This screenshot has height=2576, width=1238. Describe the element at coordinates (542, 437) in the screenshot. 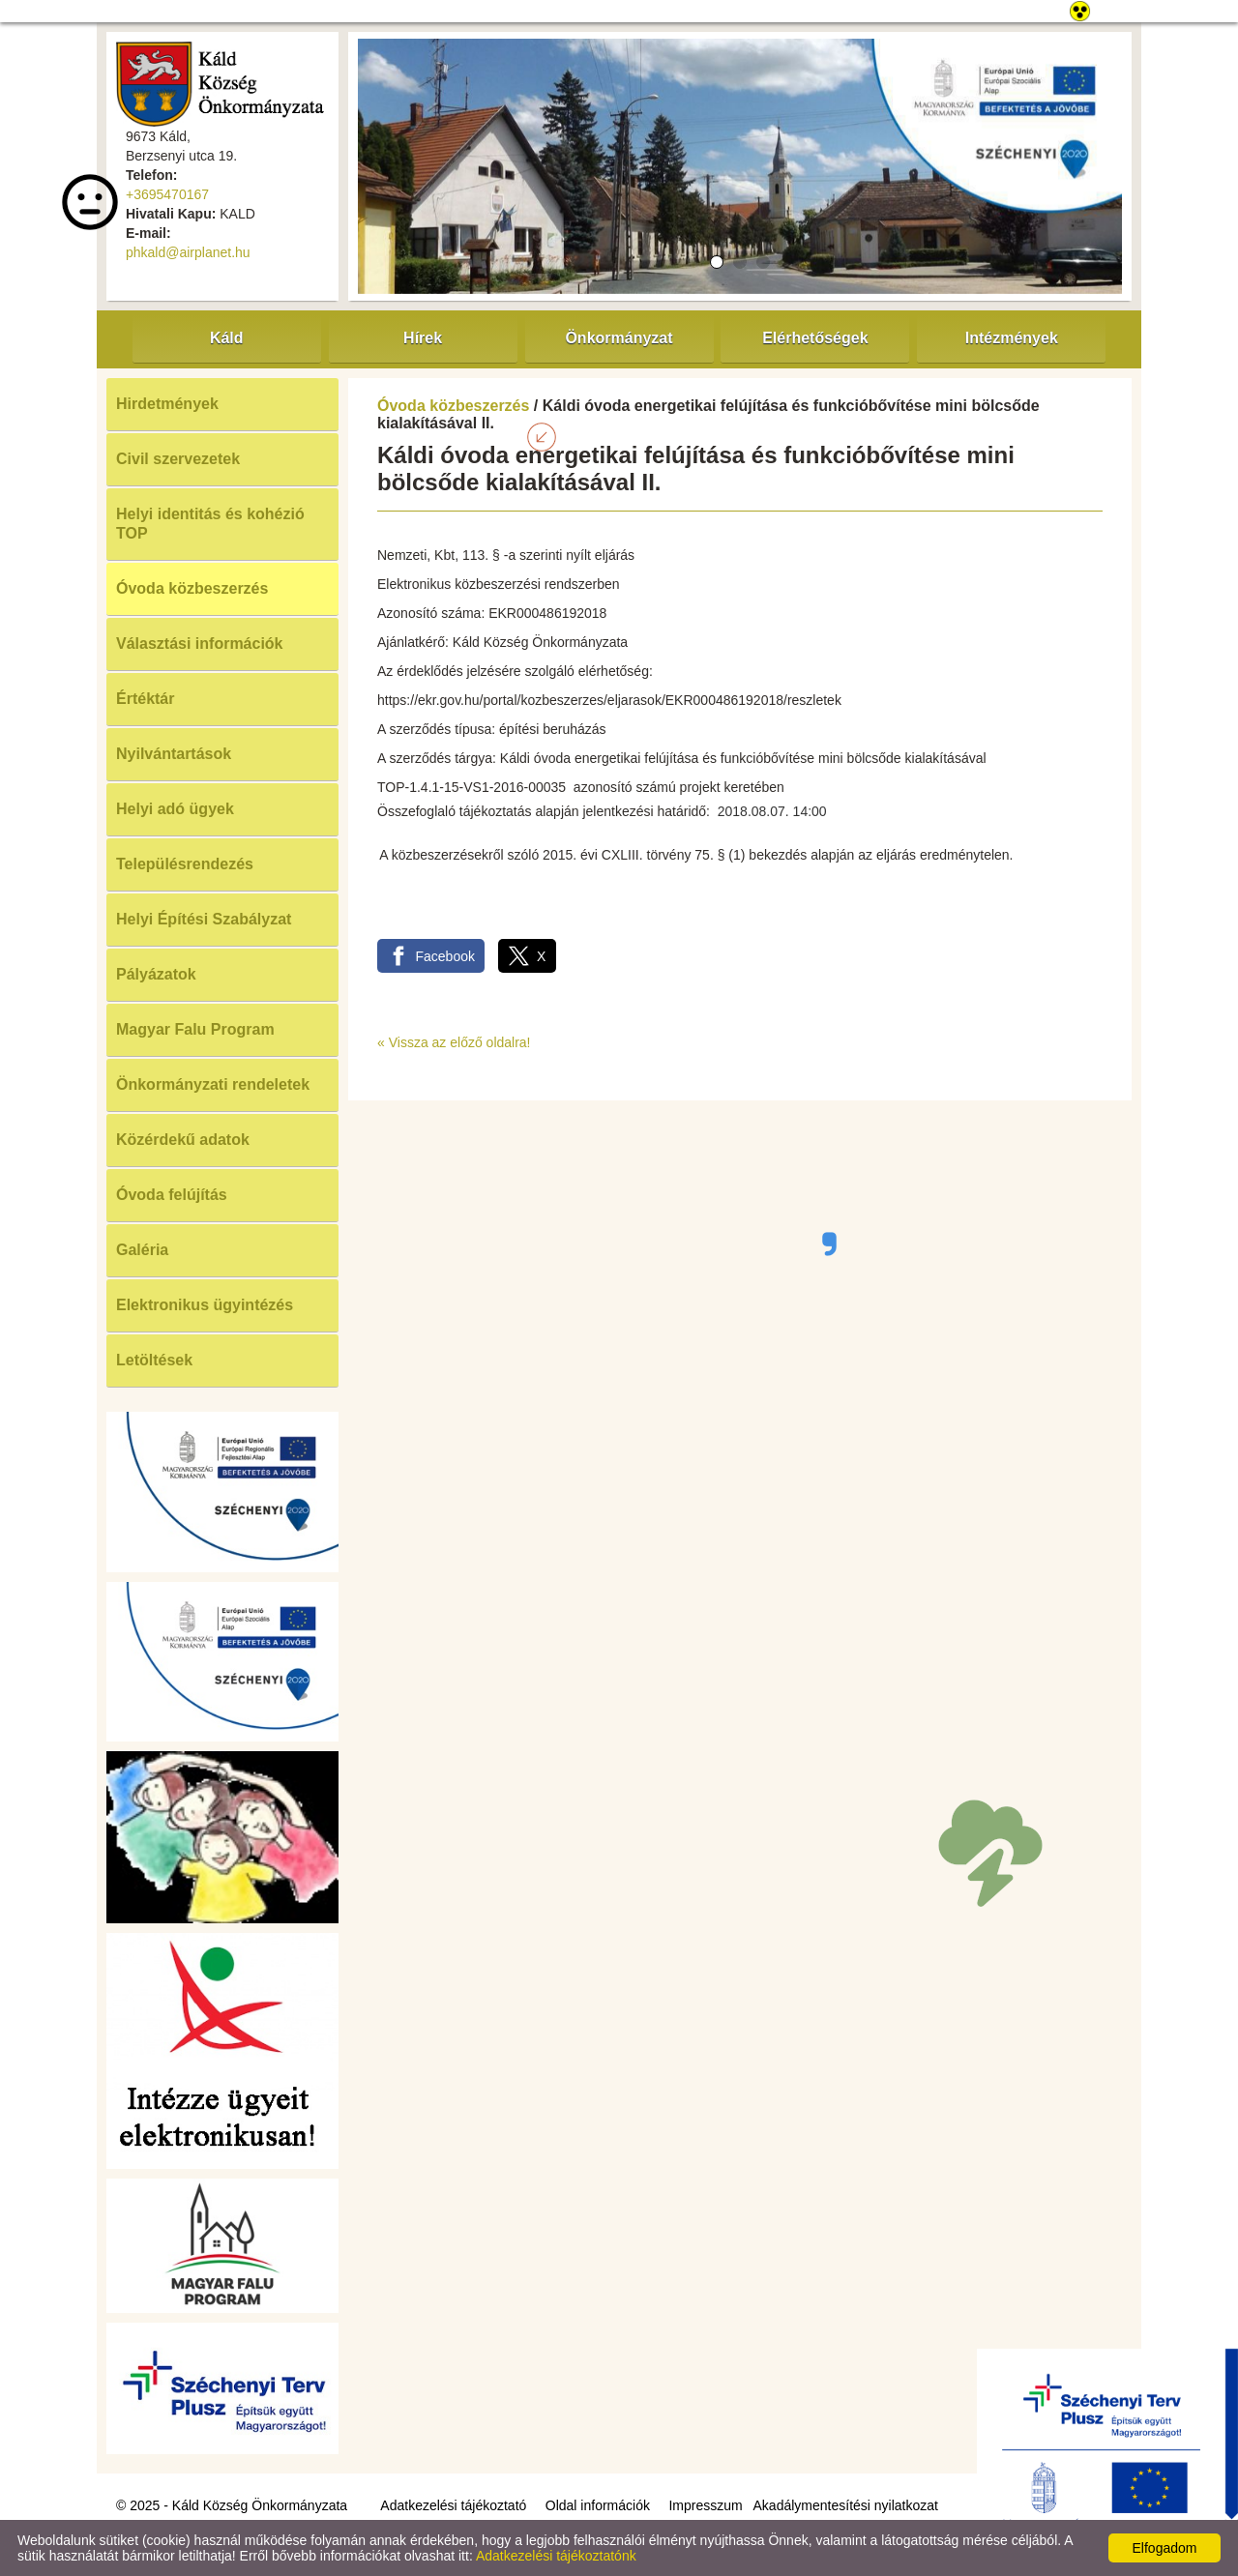

I see `navigate to previous or lower-left content` at that location.